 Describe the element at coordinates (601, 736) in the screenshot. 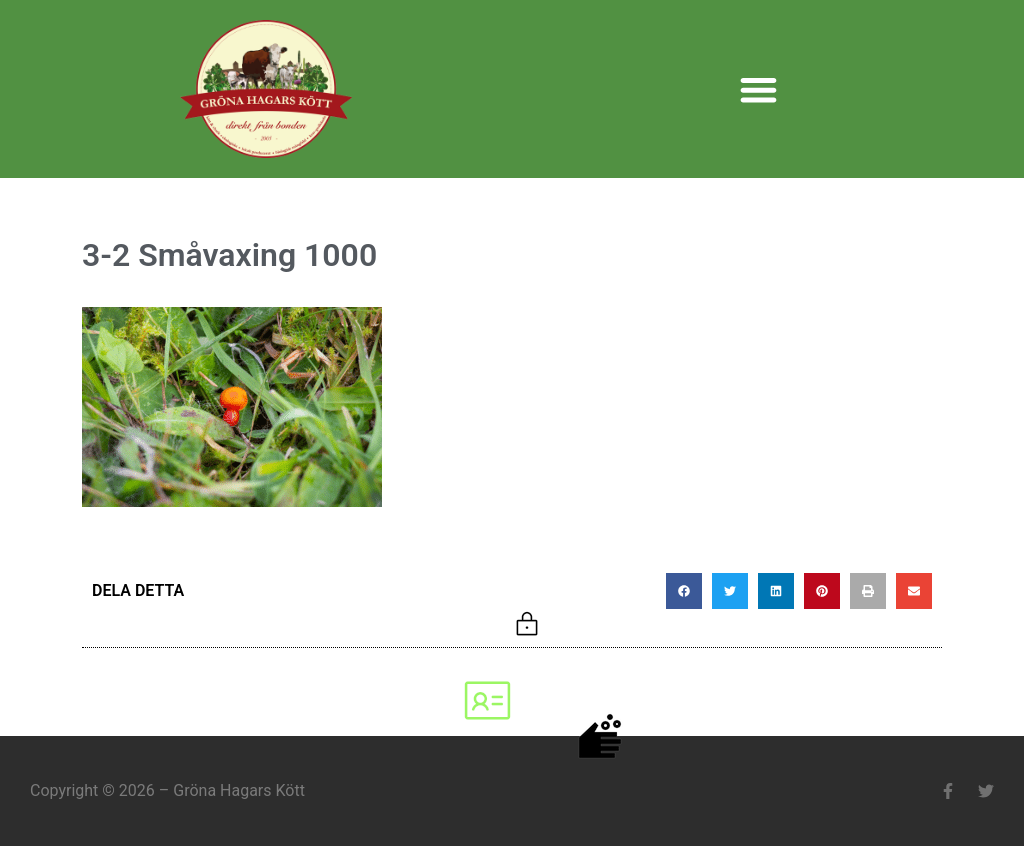

I see `indicates handwashing or hygiene facilities nearby` at that location.